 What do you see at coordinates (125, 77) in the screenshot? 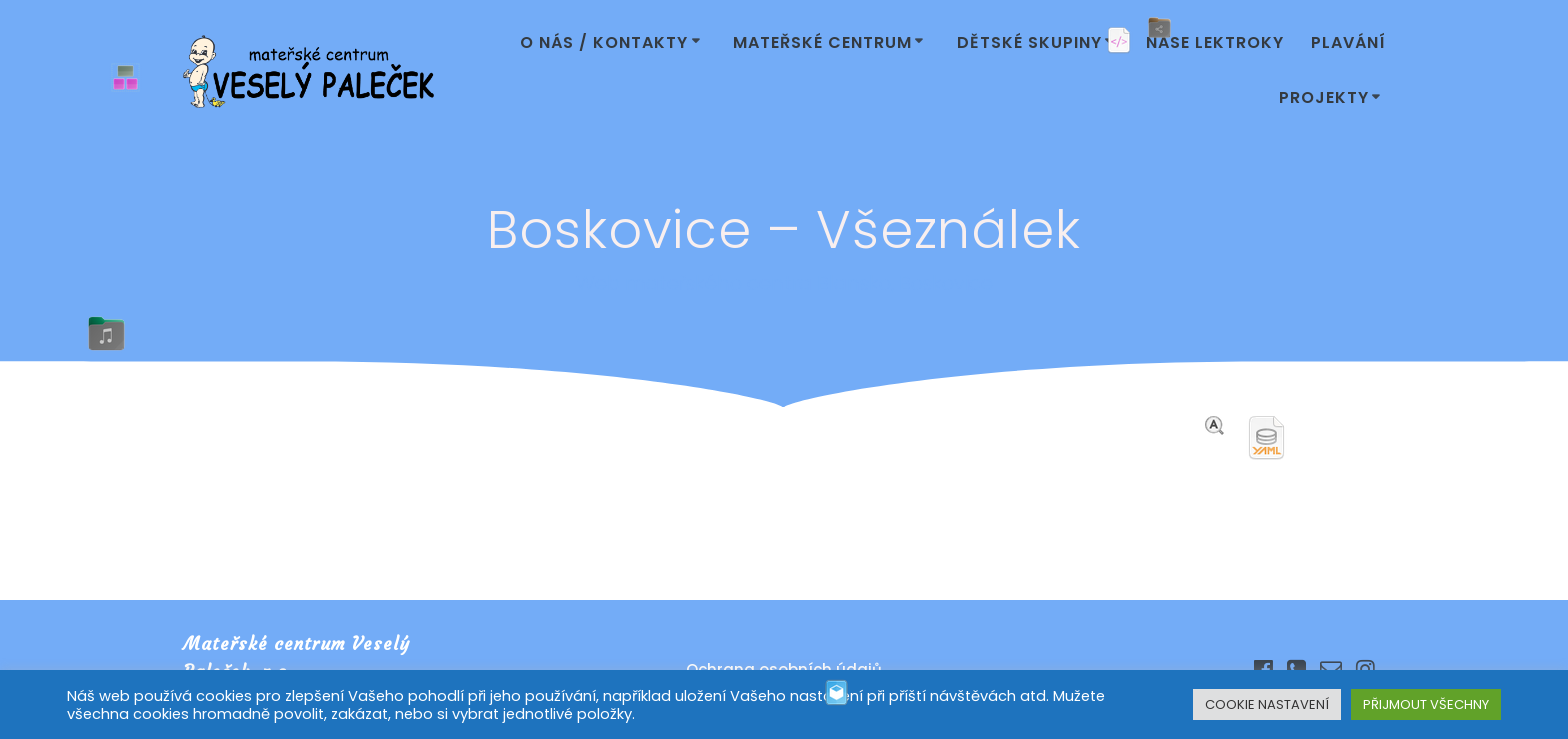
I see `select all items in the current view` at bounding box center [125, 77].